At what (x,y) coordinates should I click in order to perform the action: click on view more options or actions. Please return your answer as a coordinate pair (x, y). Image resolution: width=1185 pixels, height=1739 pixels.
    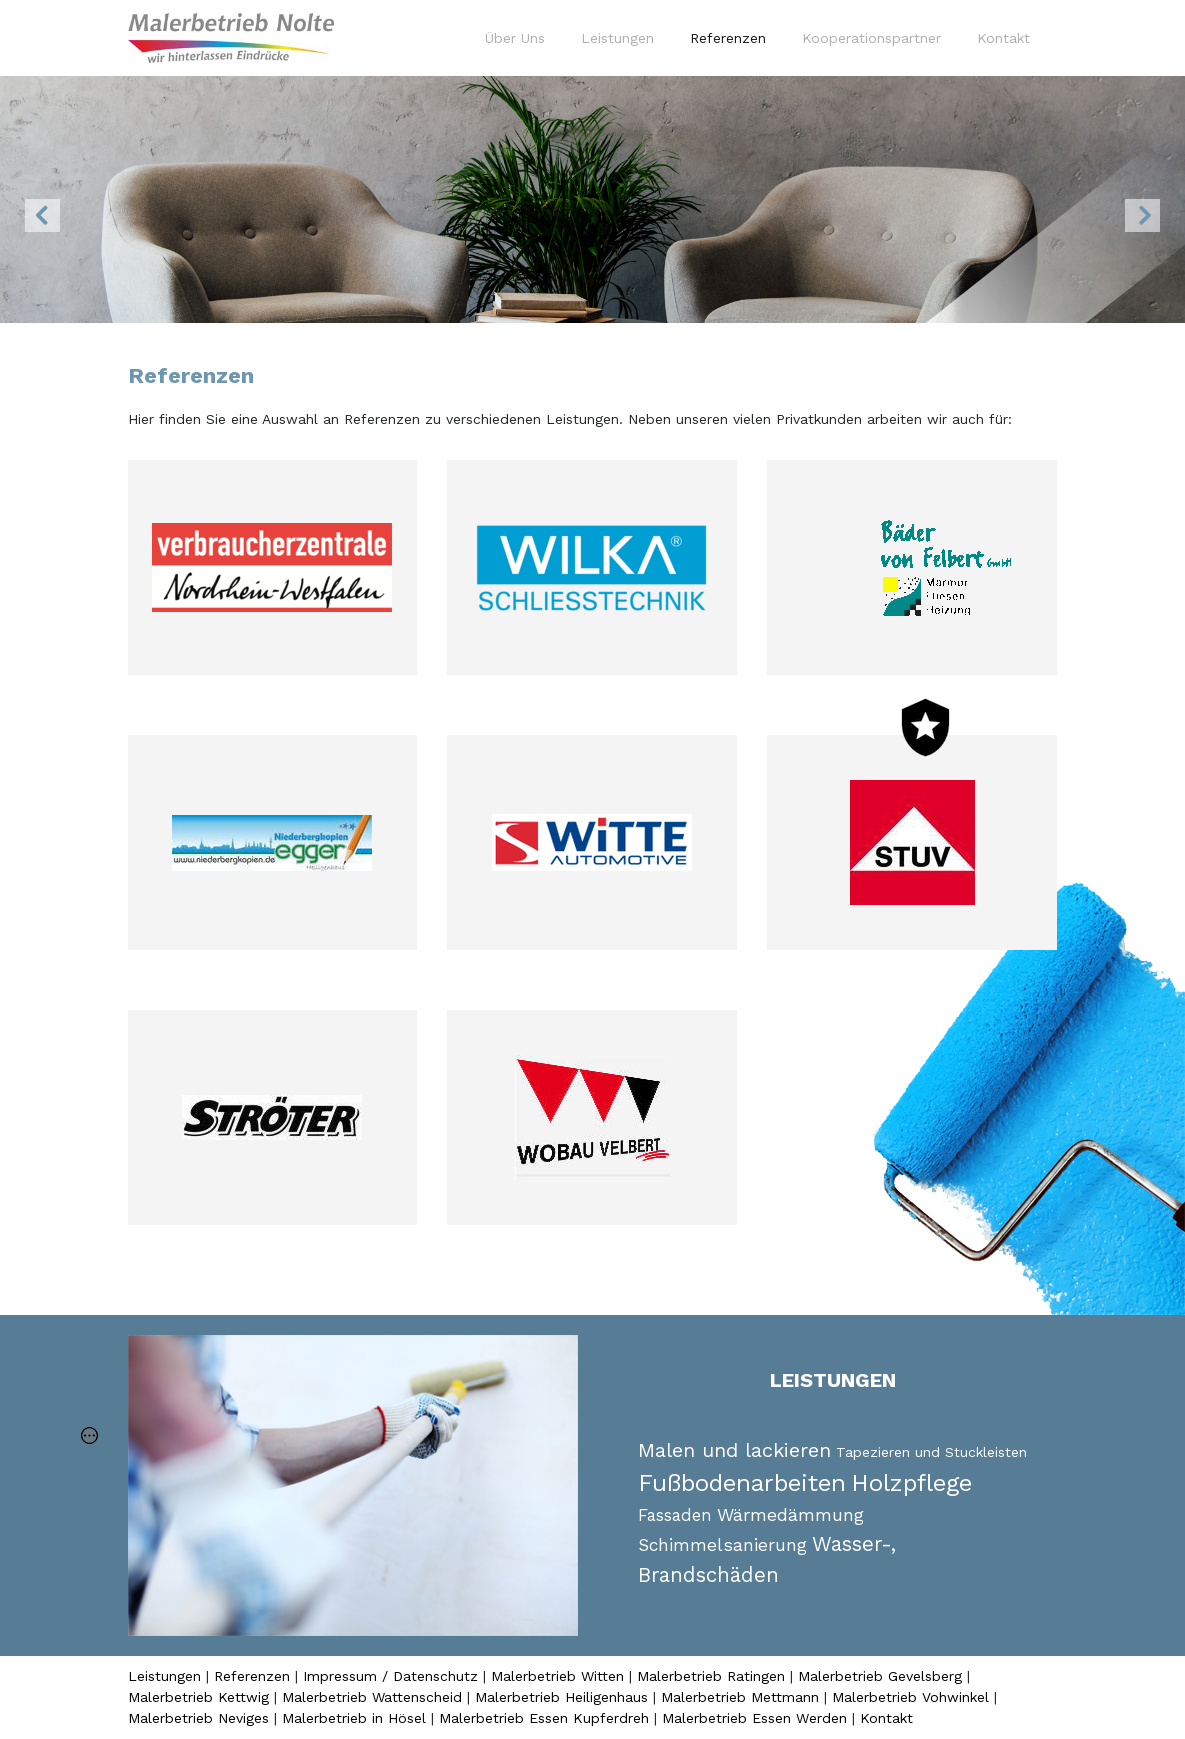
    Looking at the image, I should click on (89, 1435).